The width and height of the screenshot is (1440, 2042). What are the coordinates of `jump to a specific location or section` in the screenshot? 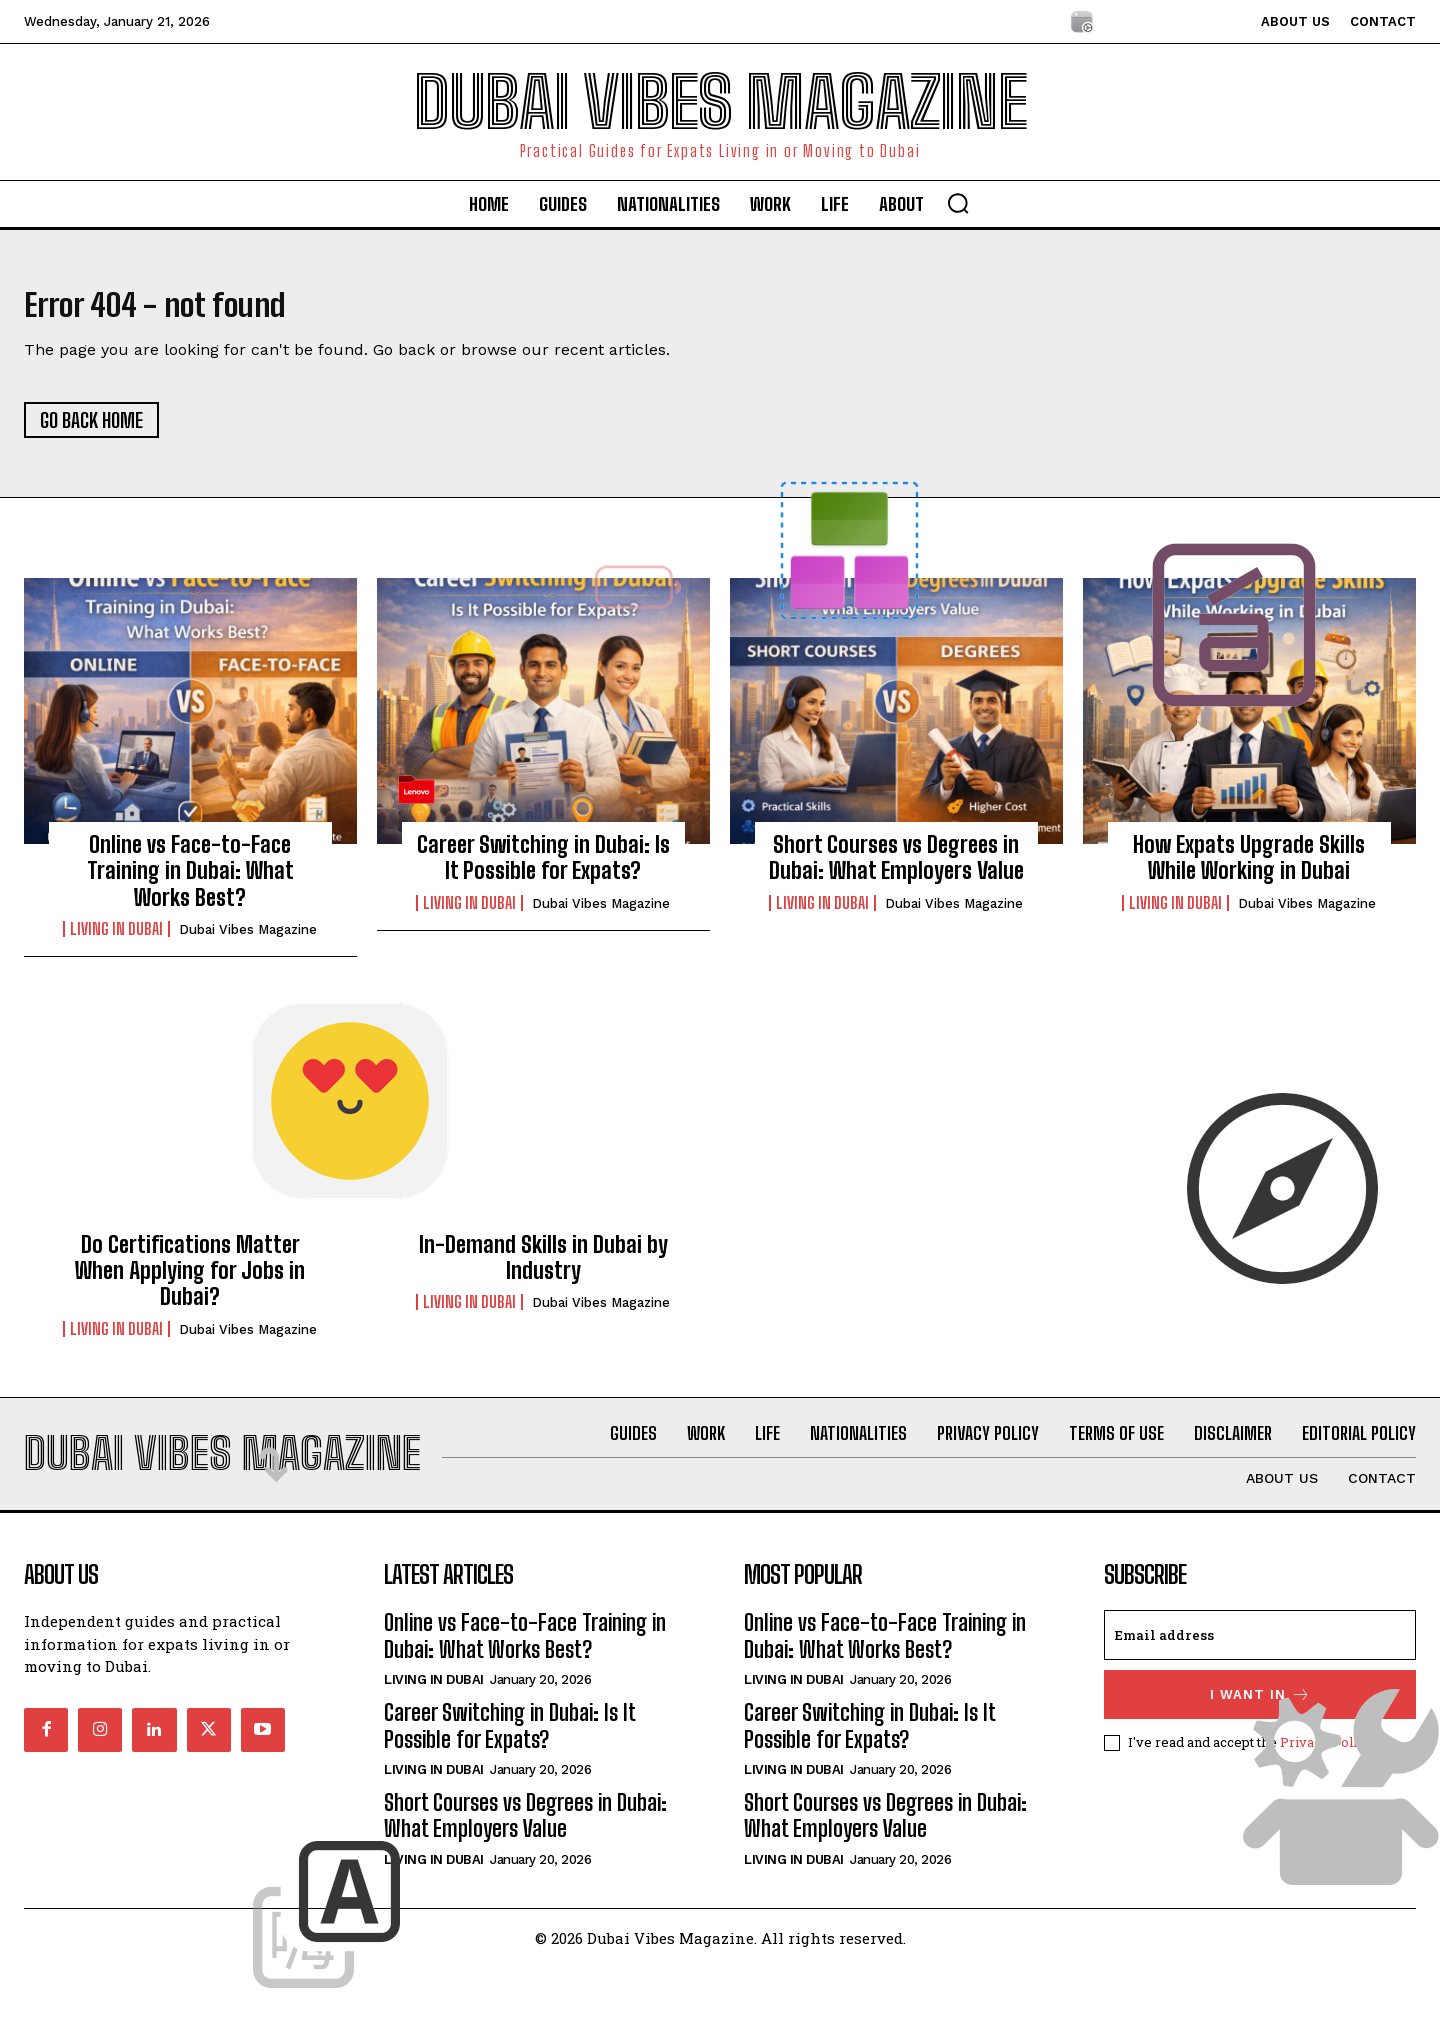 It's located at (273, 1464).